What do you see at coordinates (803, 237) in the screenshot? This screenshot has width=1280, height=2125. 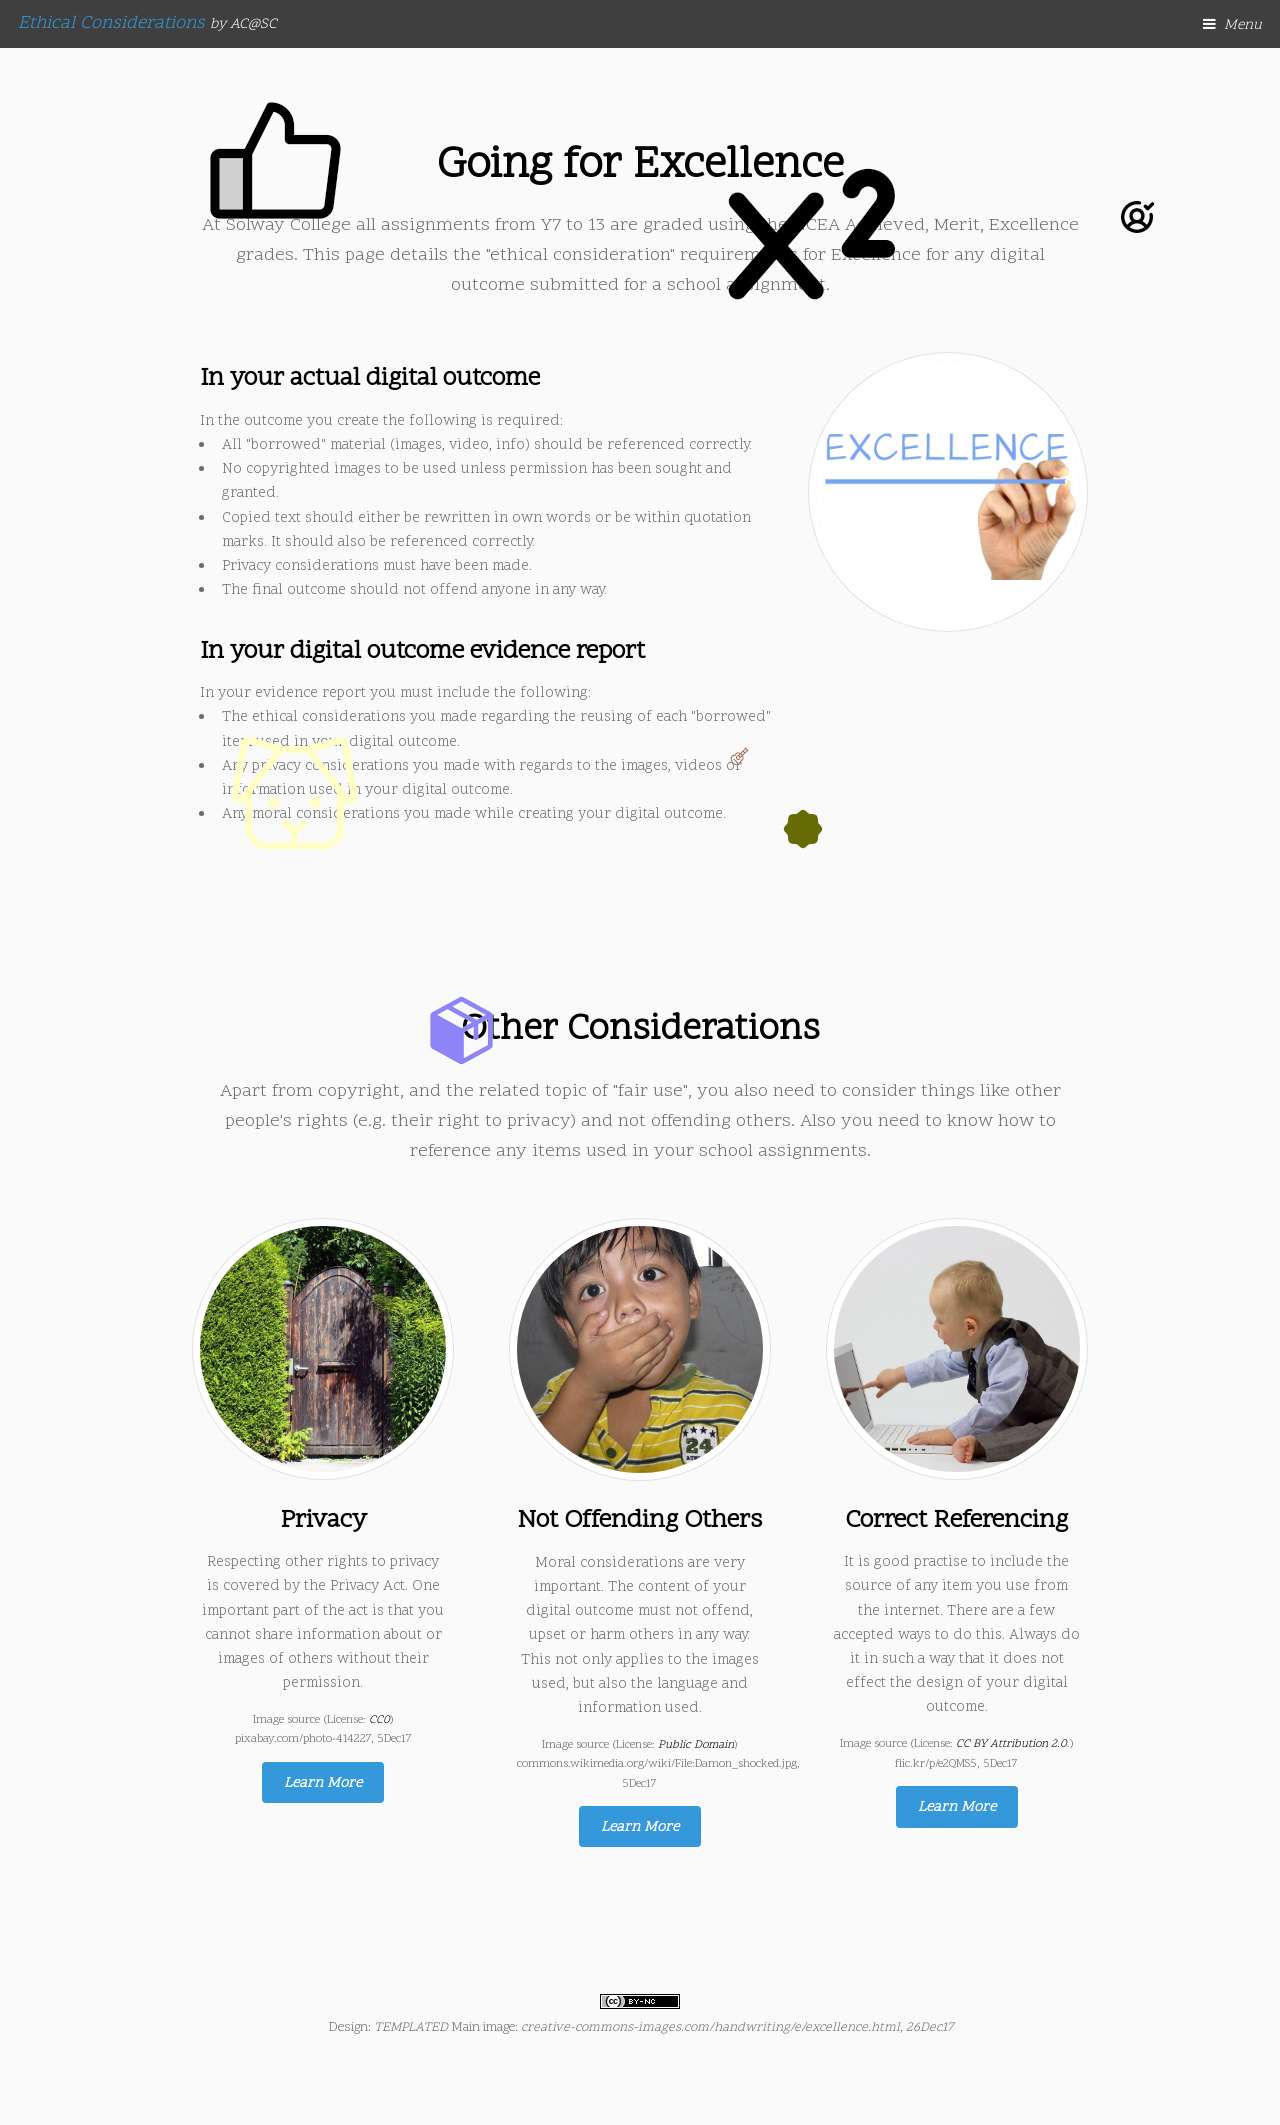 I see `format text as superscript` at bounding box center [803, 237].